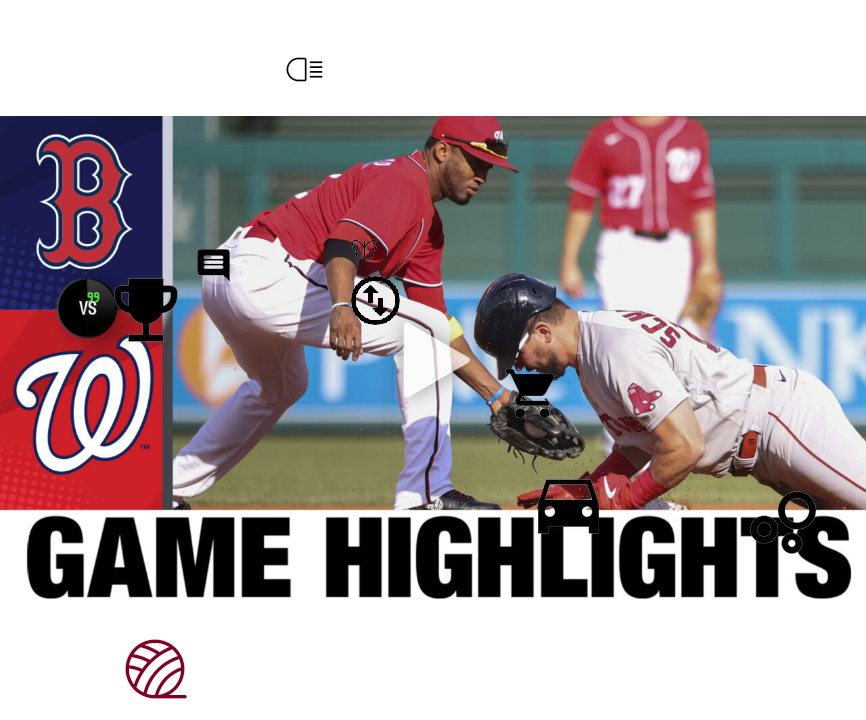 This screenshot has width=866, height=720. What do you see at coordinates (375, 300) in the screenshot?
I see `swap or reorder items vertically` at bounding box center [375, 300].